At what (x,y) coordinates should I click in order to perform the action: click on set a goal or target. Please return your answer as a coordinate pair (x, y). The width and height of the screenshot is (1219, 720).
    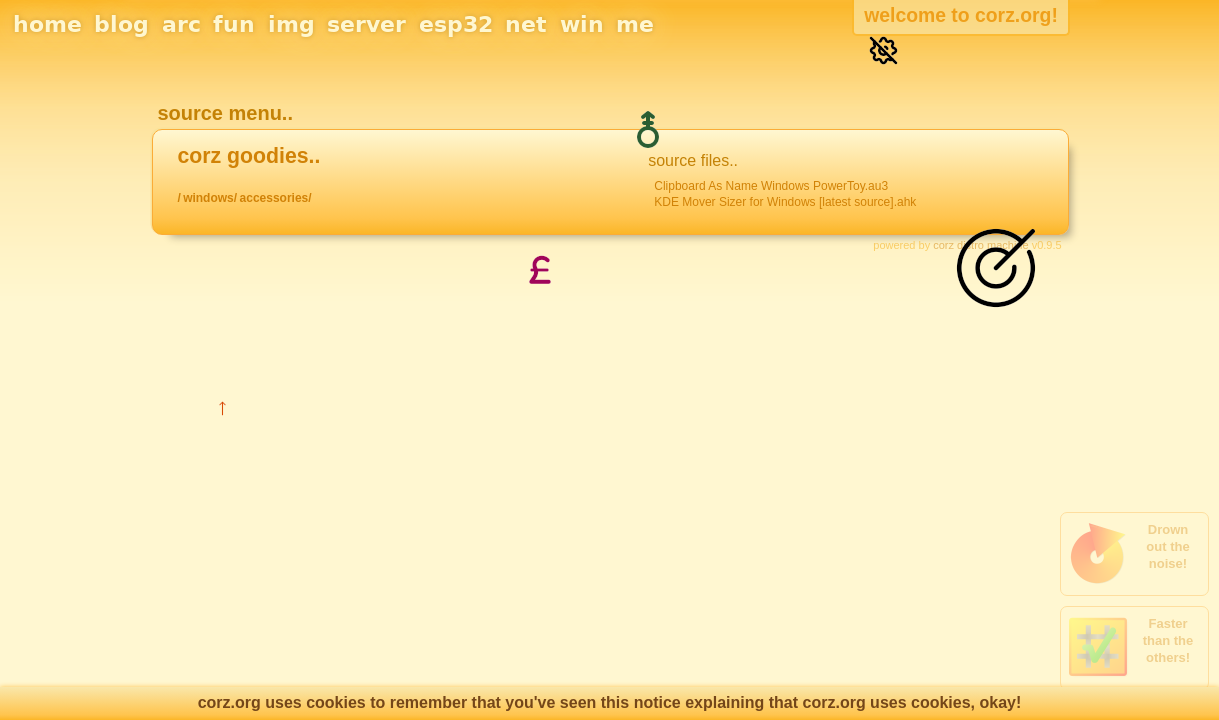
    Looking at the image, I should click on (996, 268).